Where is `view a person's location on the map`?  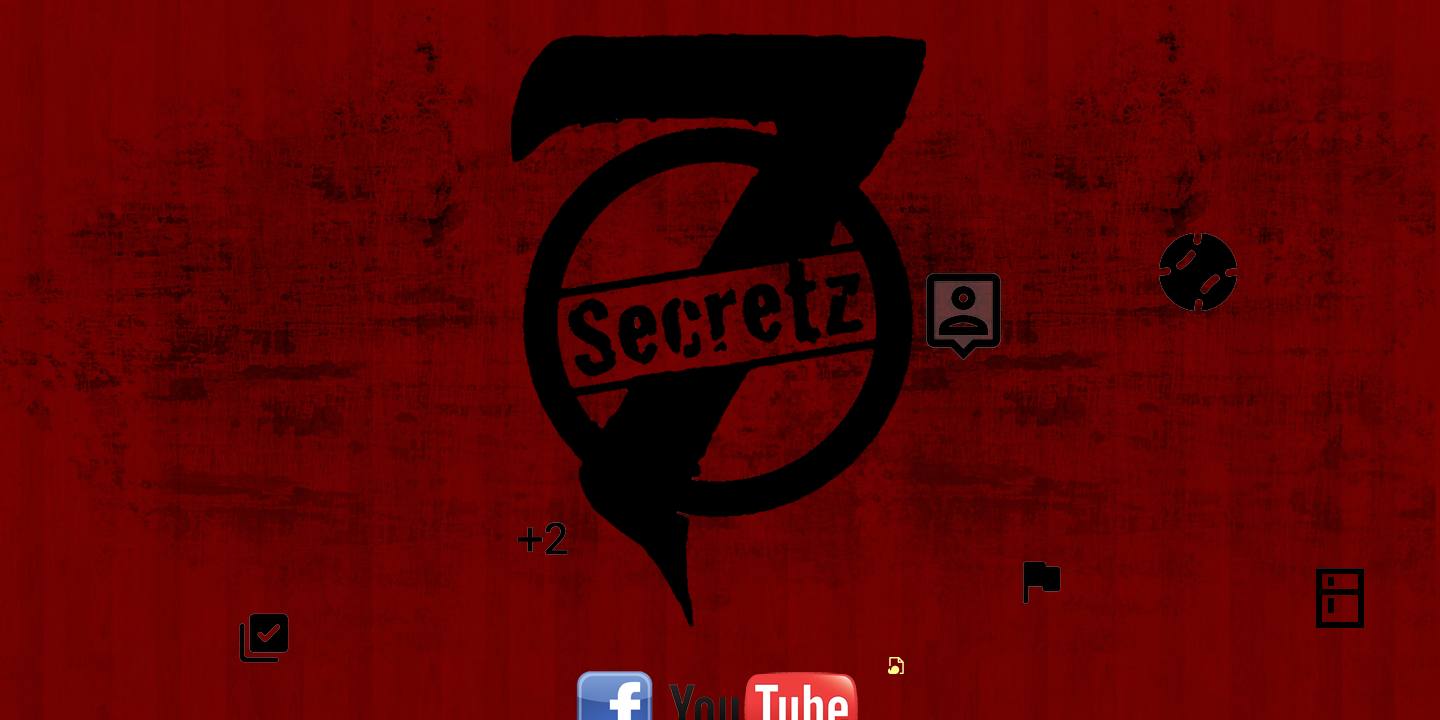
view a person's location on the map is located at coordinates (963, 314).